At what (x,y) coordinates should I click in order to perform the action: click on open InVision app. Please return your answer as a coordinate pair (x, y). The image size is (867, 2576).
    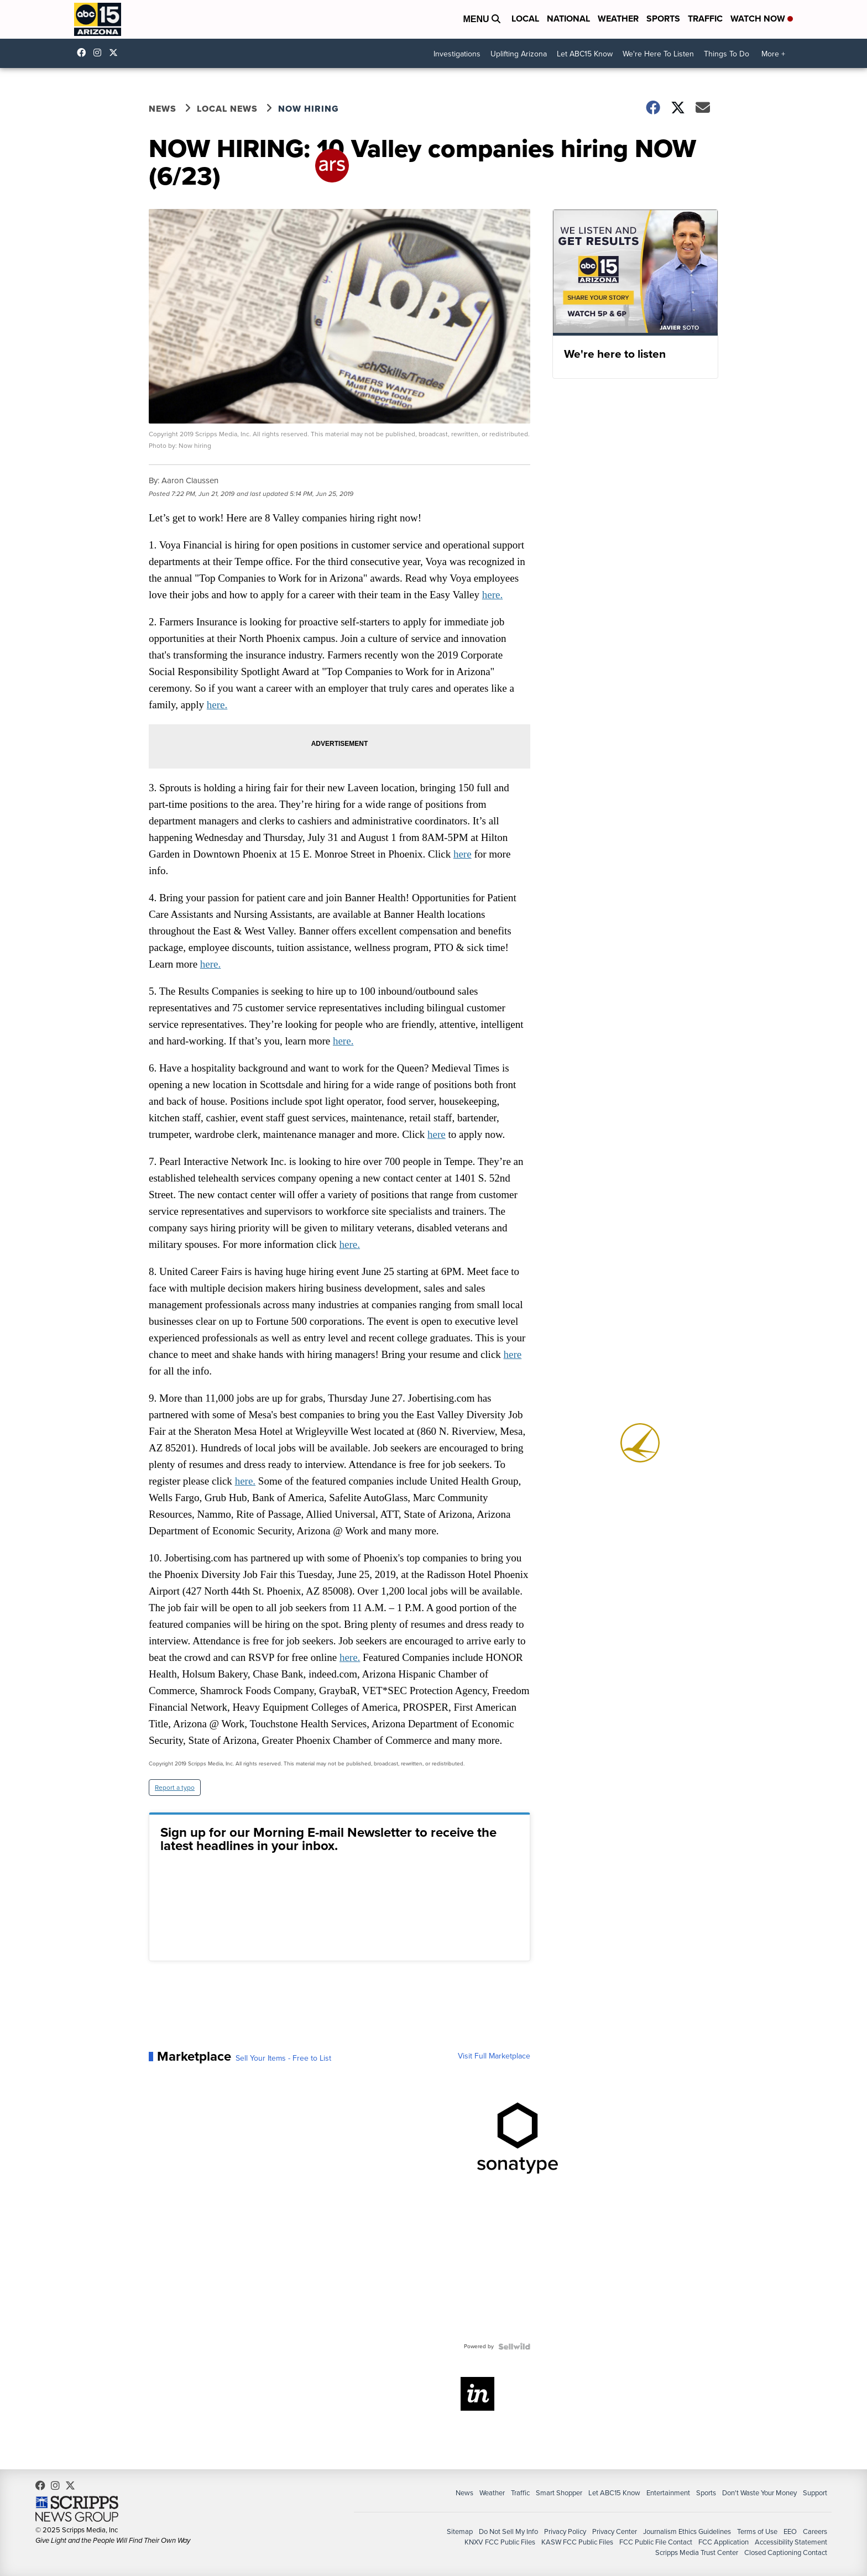
    Looking at the image, I should click on (477, 2394).